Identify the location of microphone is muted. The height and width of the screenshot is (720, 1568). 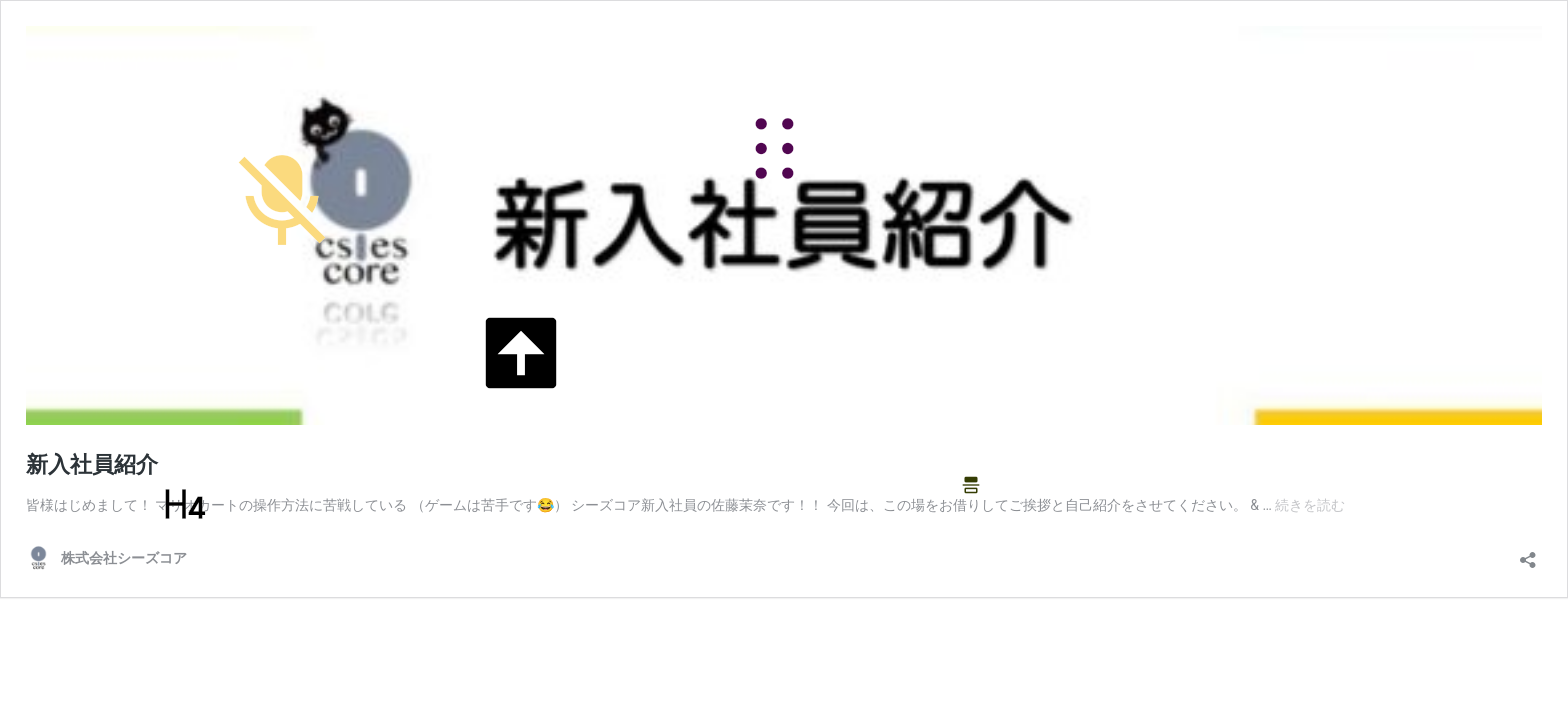
(282, 200).